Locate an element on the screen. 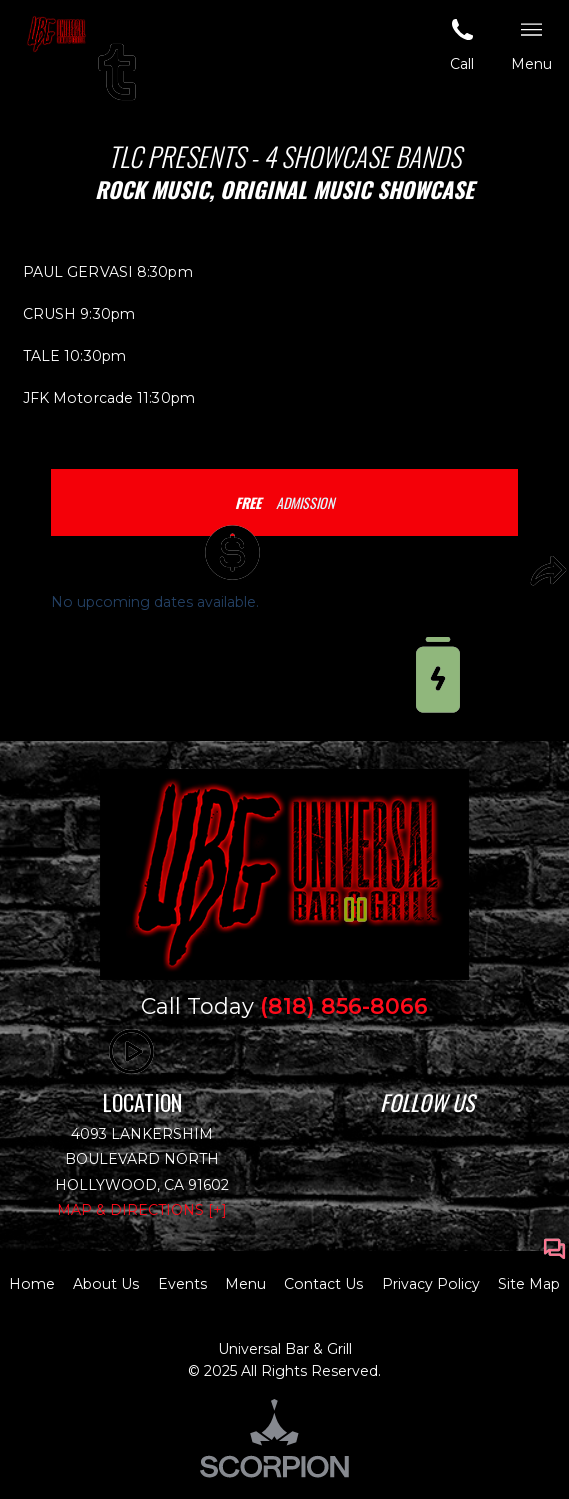 This screenshot has height=1499, width=569. share content with others is located at coordinates (548, 572).